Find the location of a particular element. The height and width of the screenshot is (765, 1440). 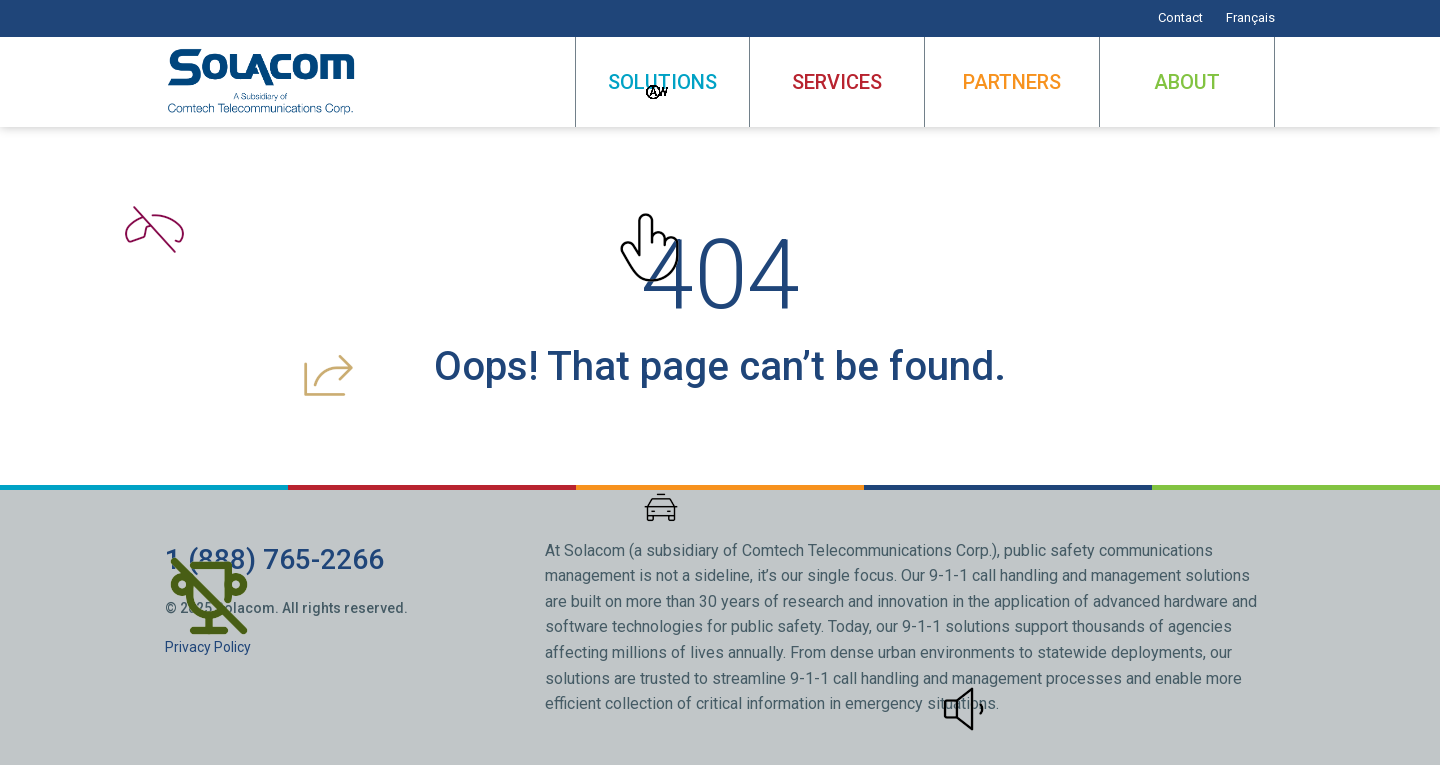

achievements or awards are disabled is located at coordinates (209, 596).